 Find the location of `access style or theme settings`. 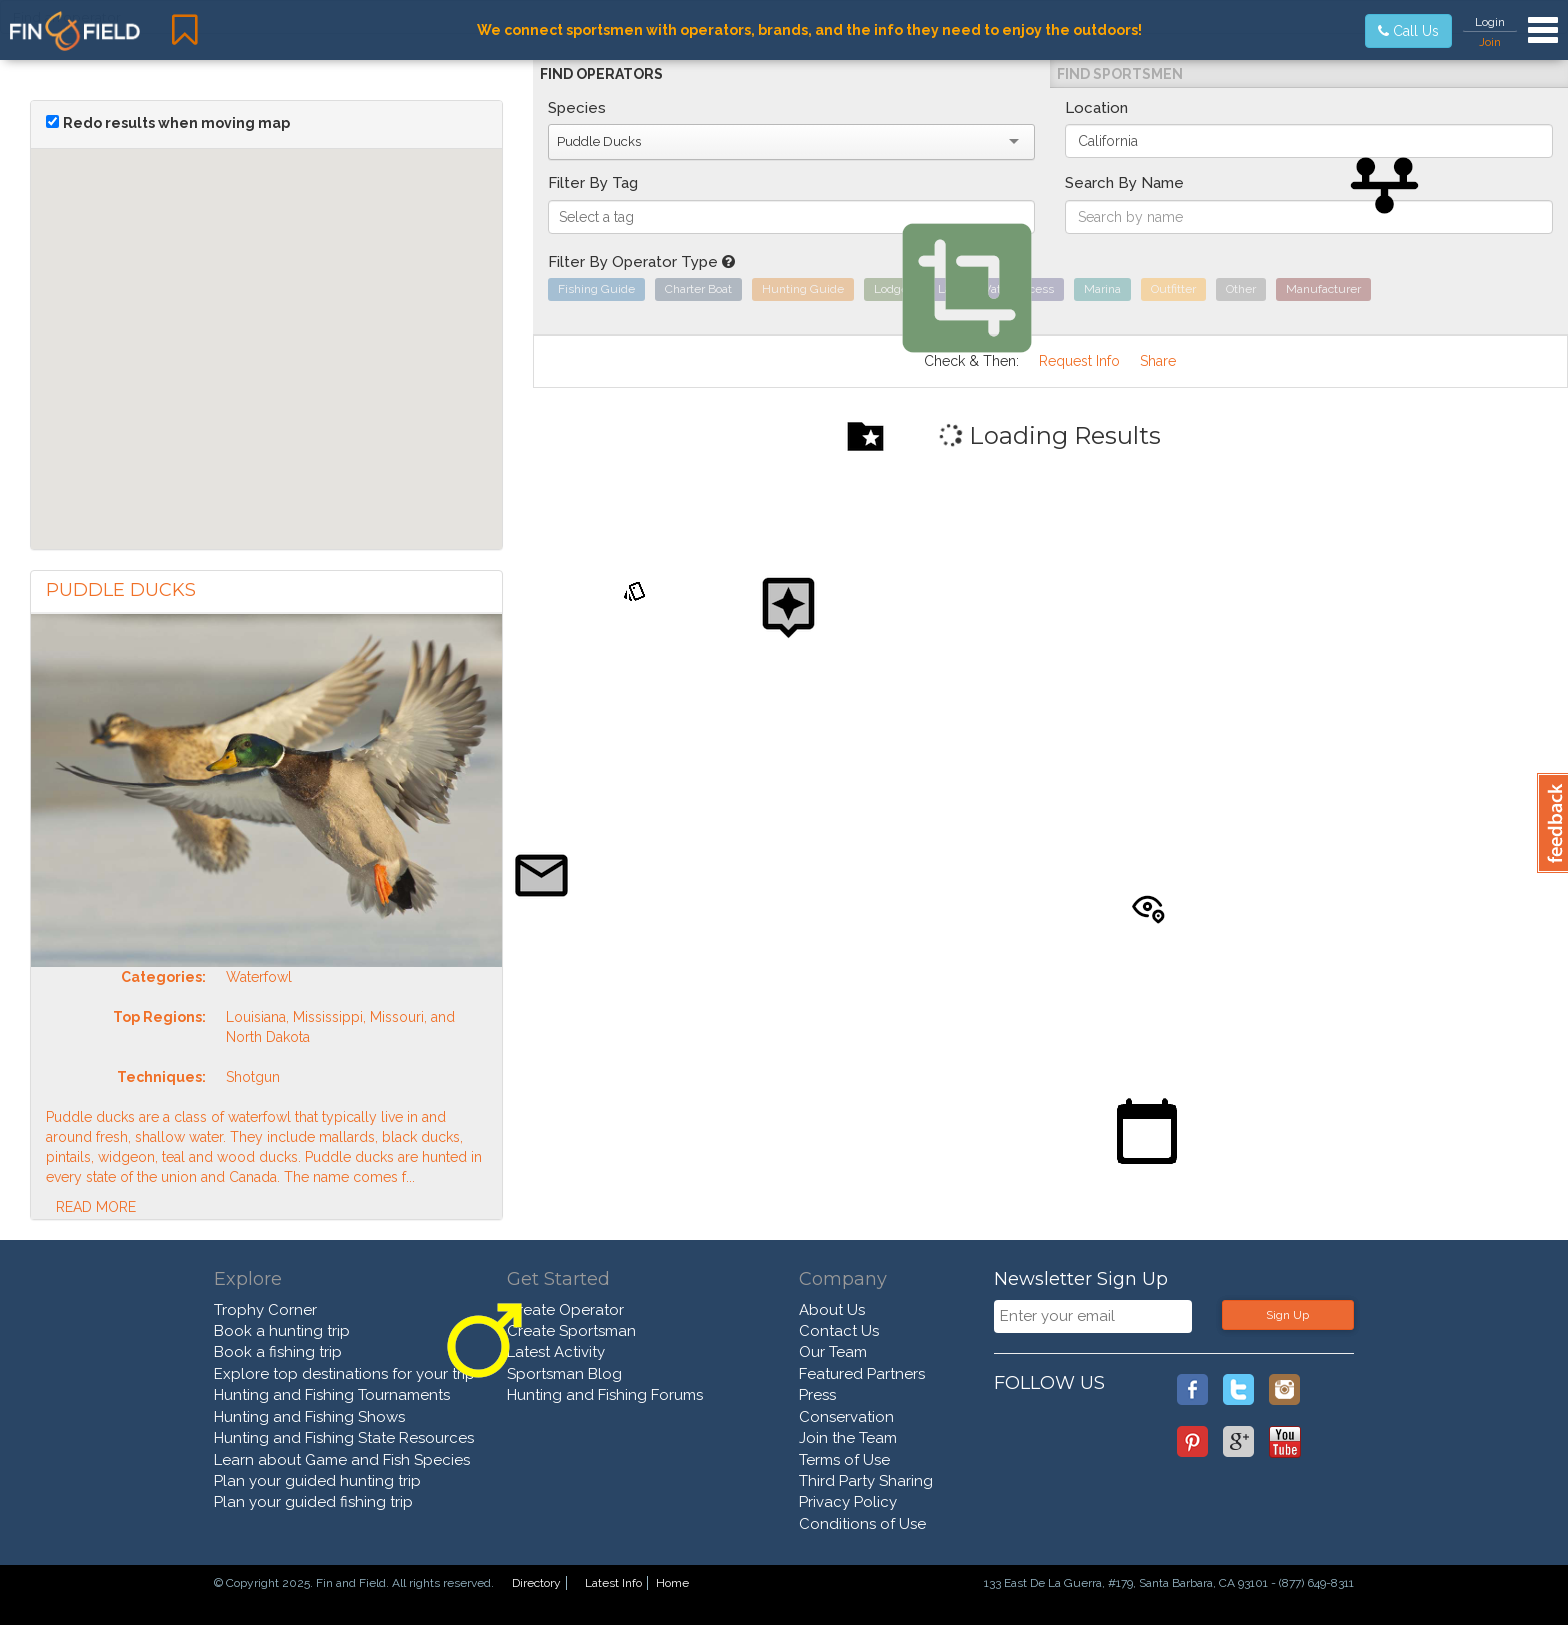

access style or theme settings is located at coordinates (635, 591).